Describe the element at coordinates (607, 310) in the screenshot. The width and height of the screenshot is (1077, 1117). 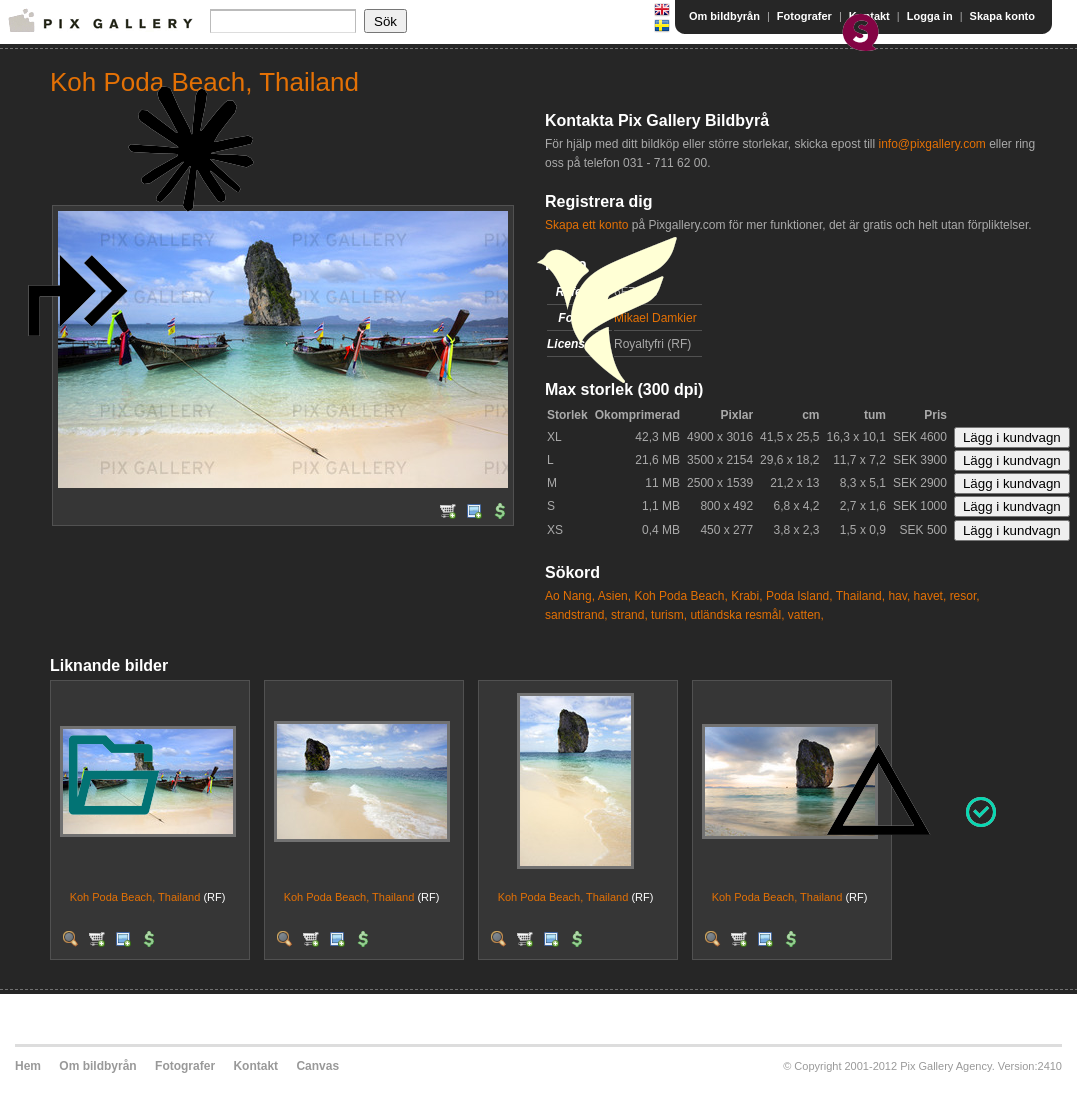
I see `open the FamPay app` at that location.